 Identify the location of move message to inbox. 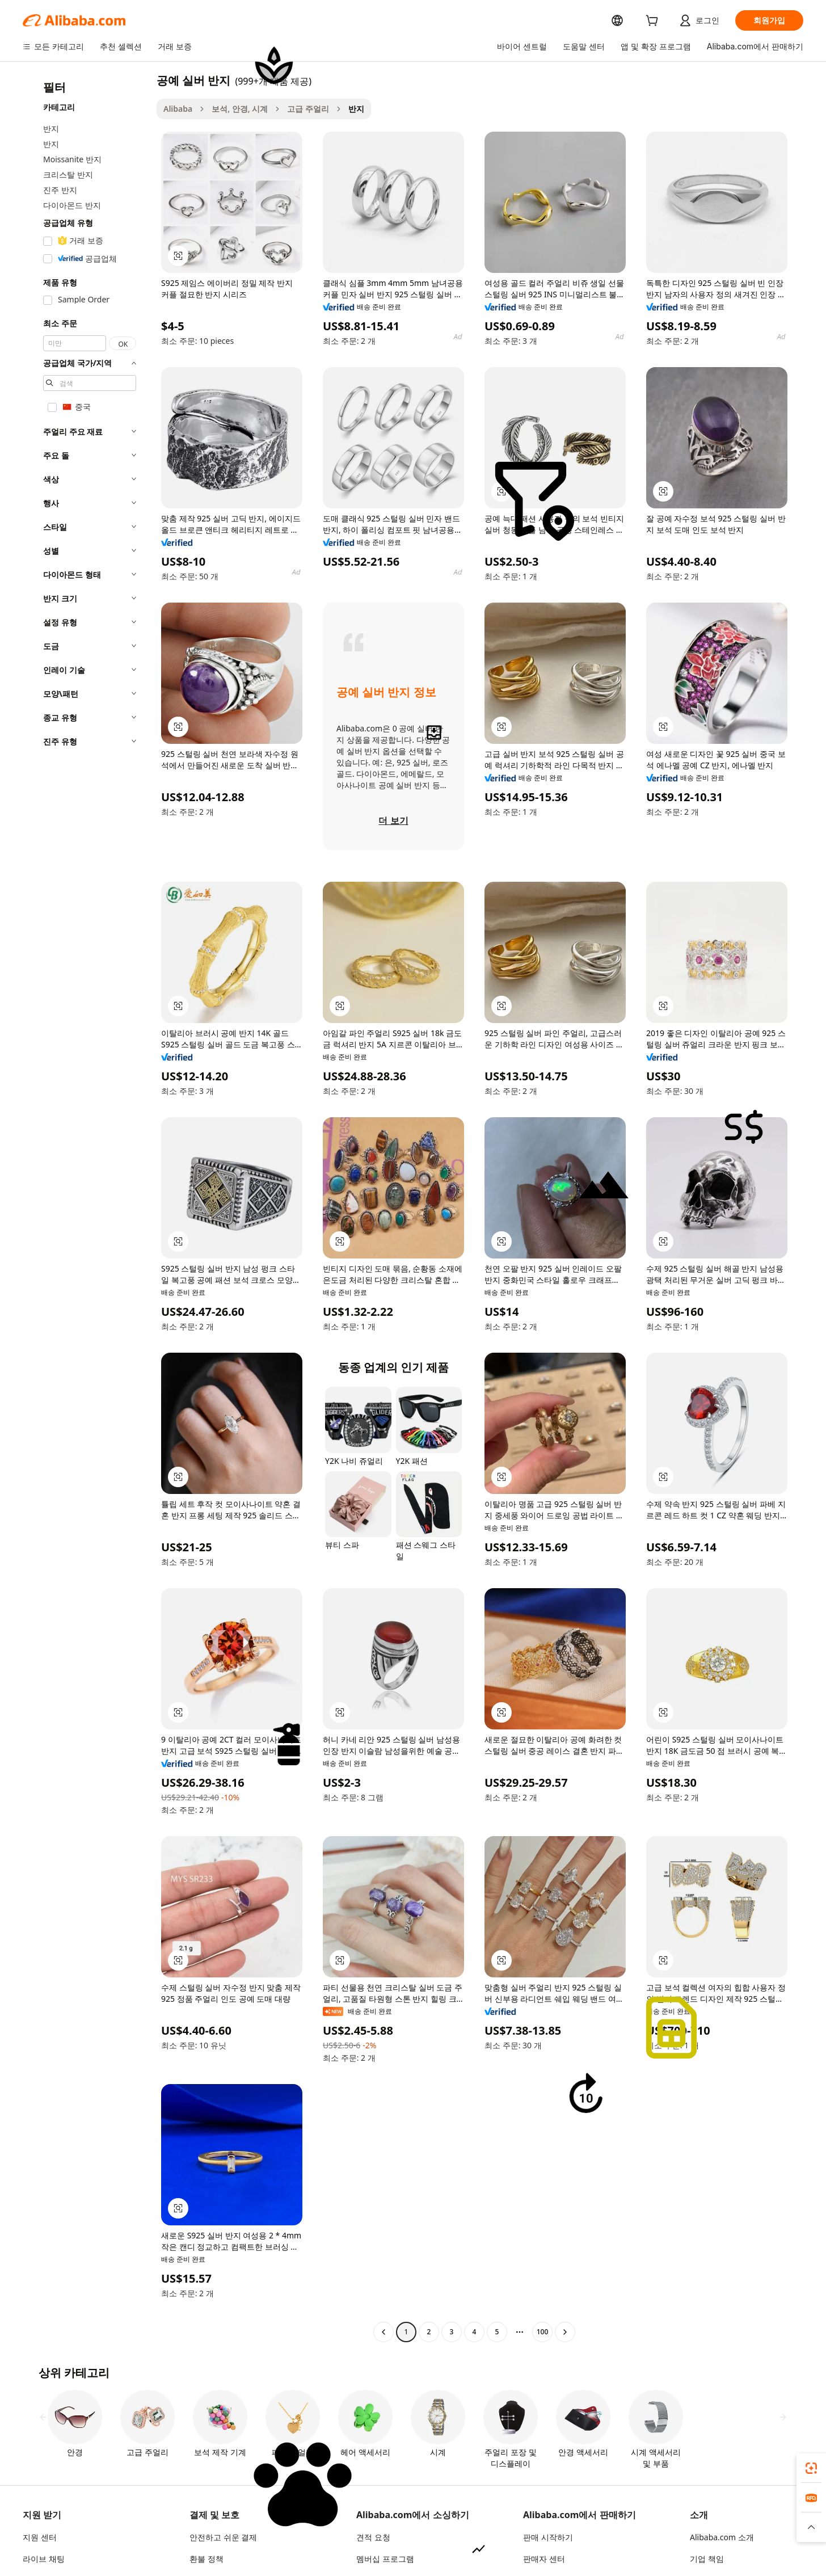
(434, 733).